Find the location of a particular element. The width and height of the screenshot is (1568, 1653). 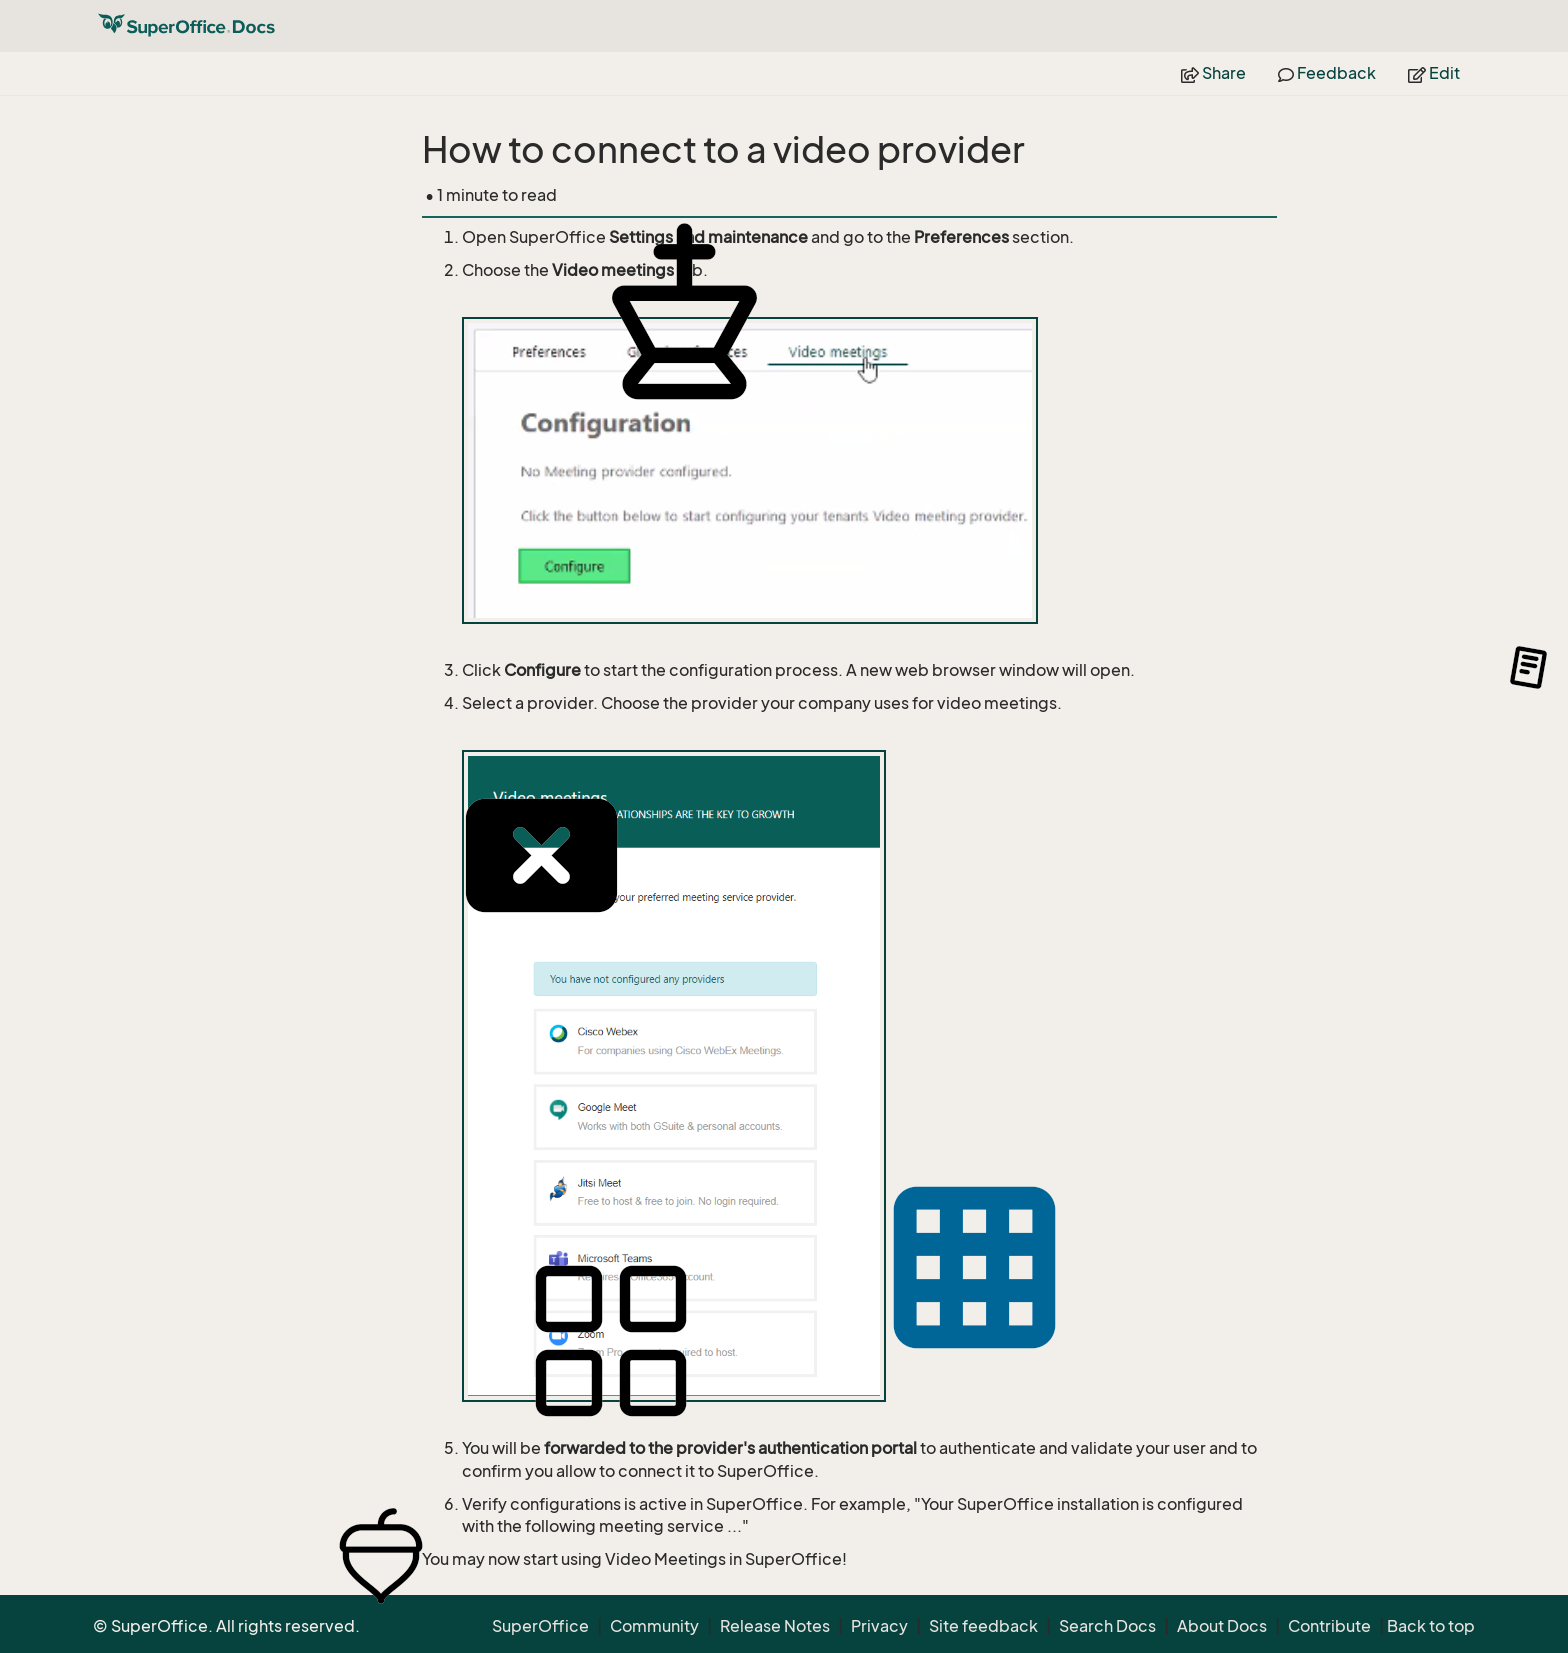

view your resume or CV is located at coordinates (1528, 667).